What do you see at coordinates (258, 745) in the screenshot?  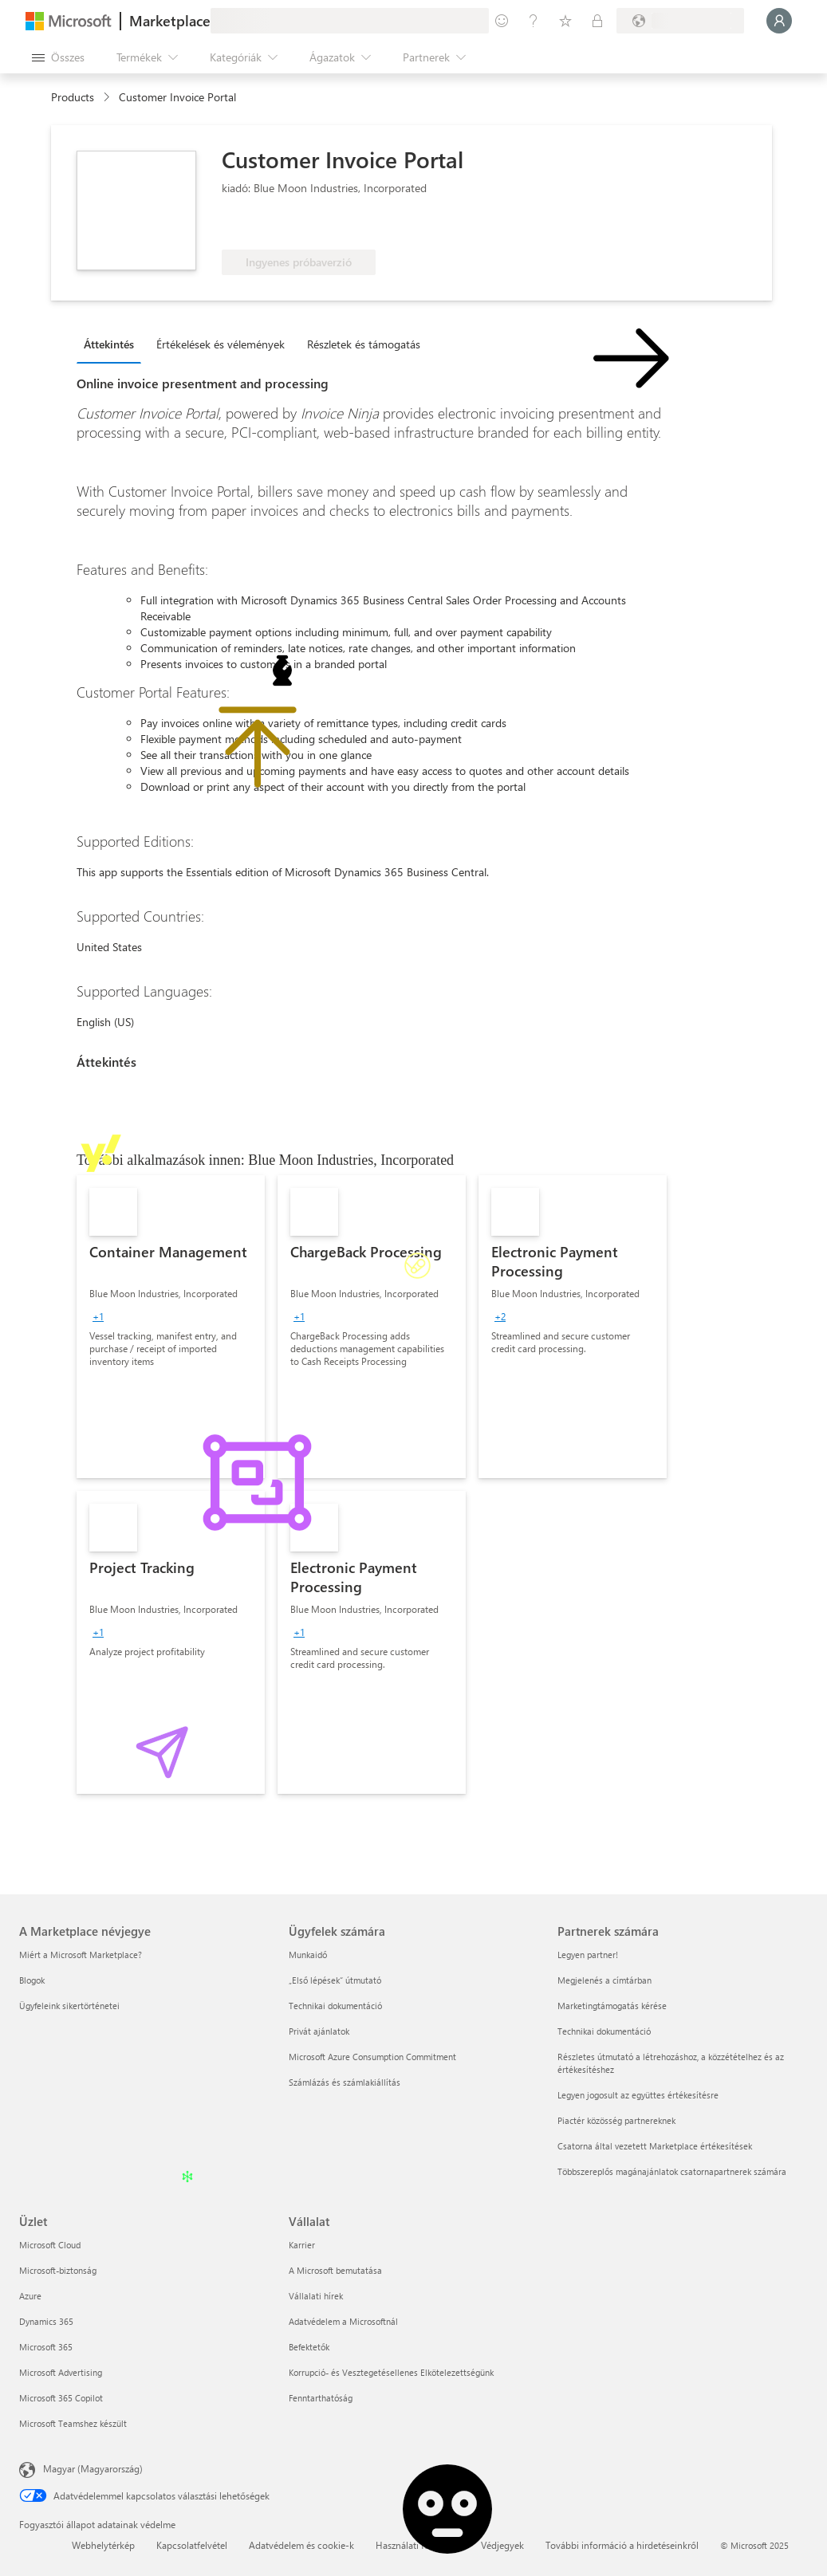 I see `scroll to top of page` at bounding box center [258, 745].